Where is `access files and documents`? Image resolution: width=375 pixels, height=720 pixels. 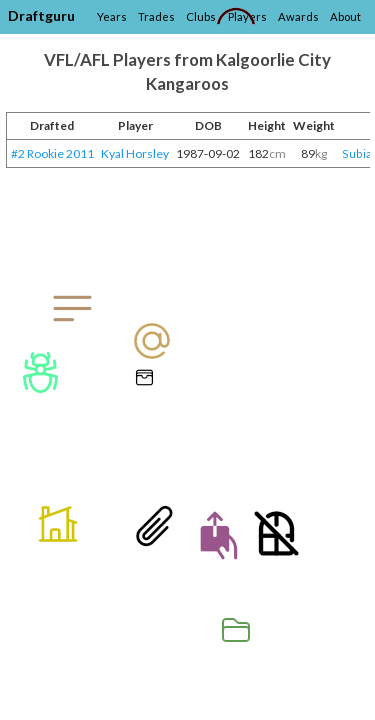 access files and documents is located at coordinates (236, 630).